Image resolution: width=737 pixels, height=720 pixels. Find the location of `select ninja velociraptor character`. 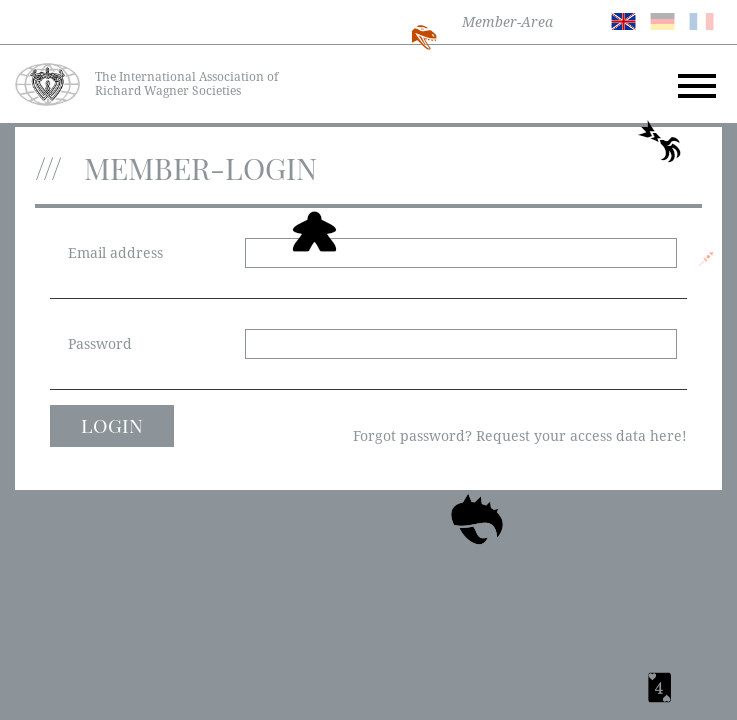

select ninja velociraptor character is located at coordinates (424, 37).